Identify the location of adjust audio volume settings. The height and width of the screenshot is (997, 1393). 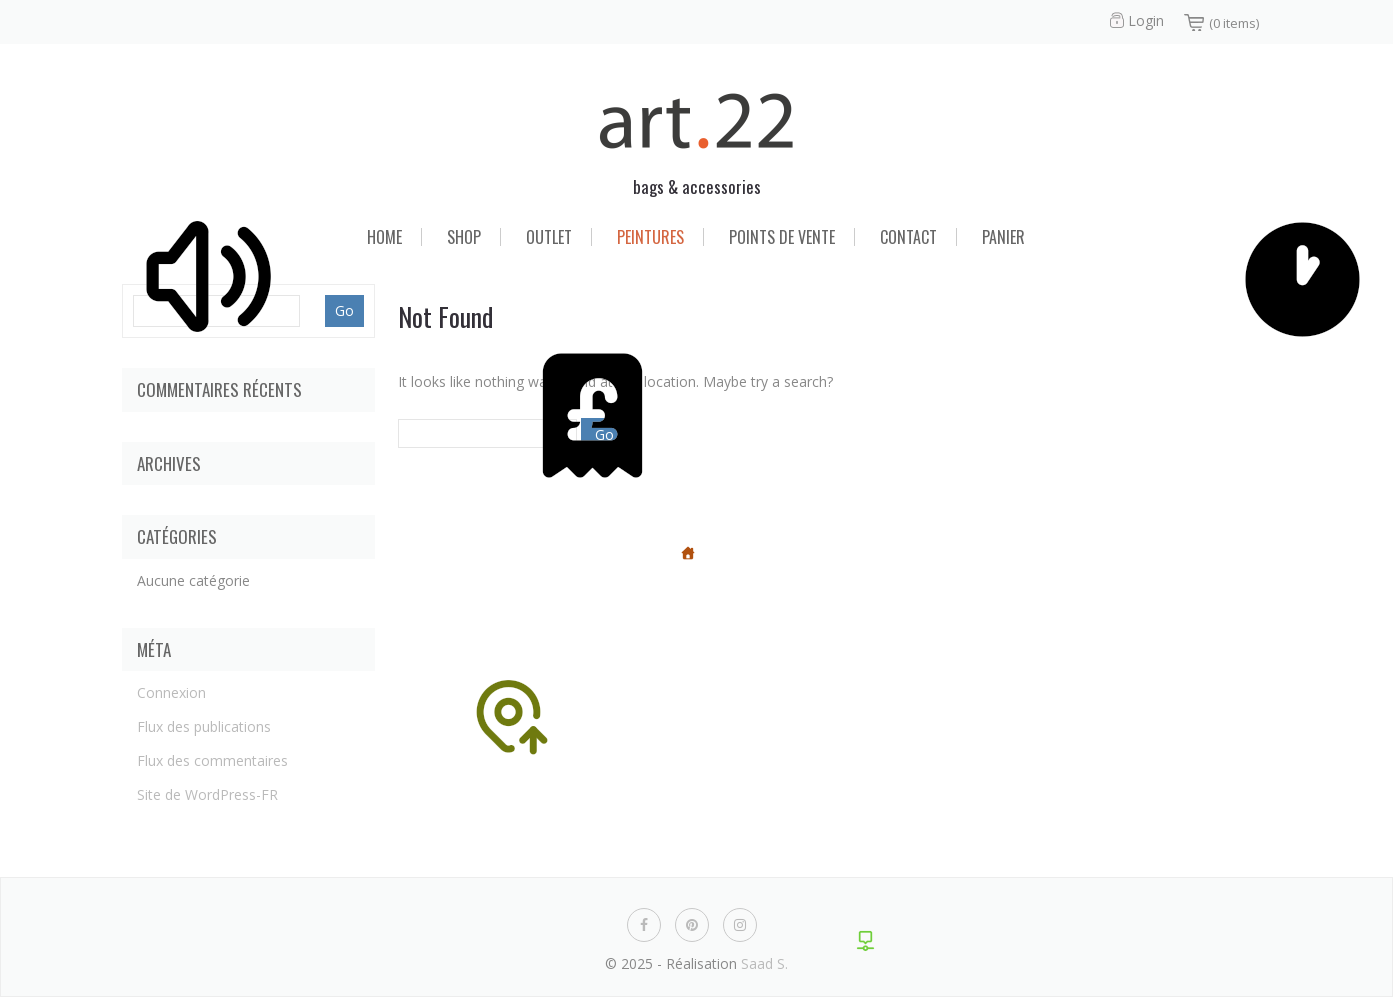
(208, 276).